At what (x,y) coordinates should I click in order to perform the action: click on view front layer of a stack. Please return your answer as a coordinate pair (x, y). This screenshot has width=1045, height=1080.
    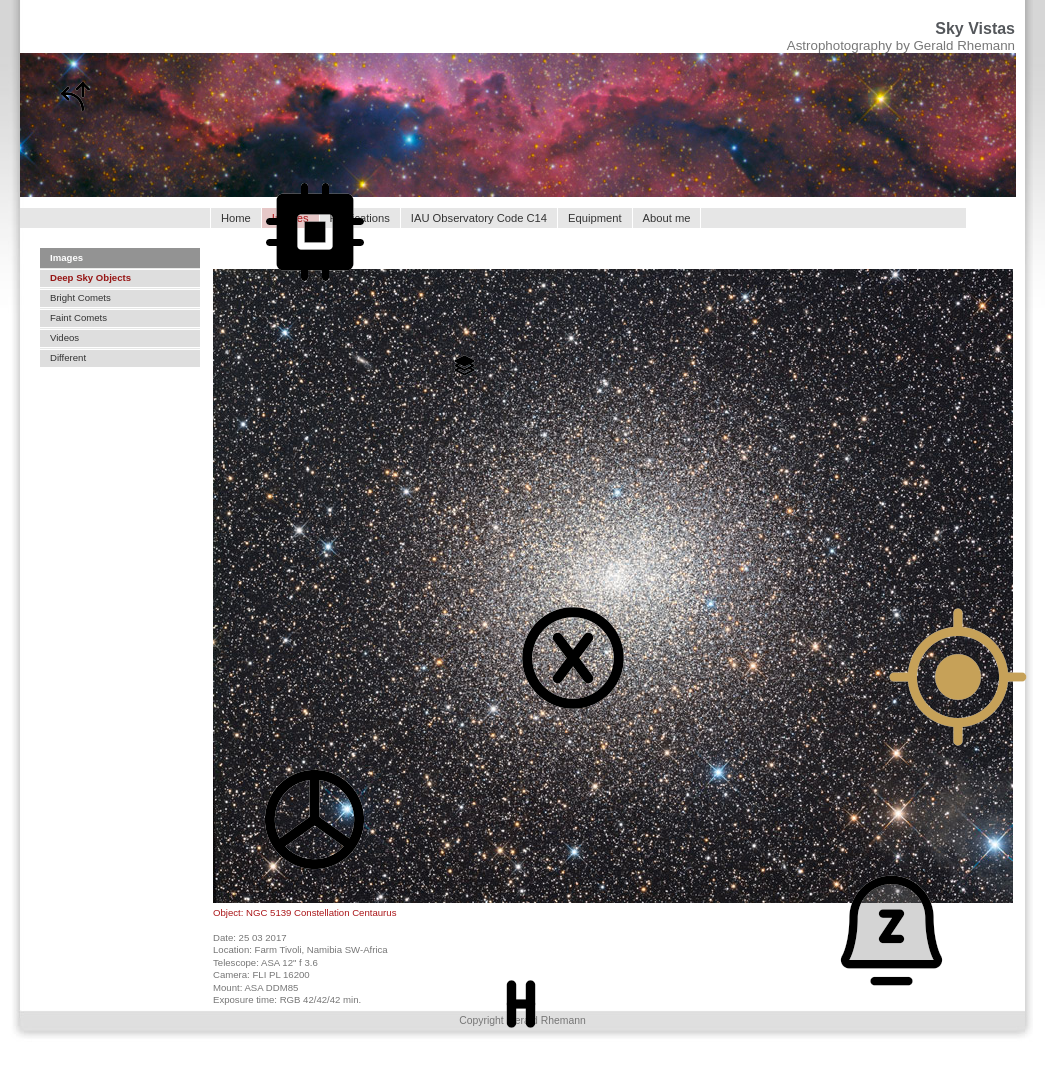
    Looking at the image, I should click on (464, 365).